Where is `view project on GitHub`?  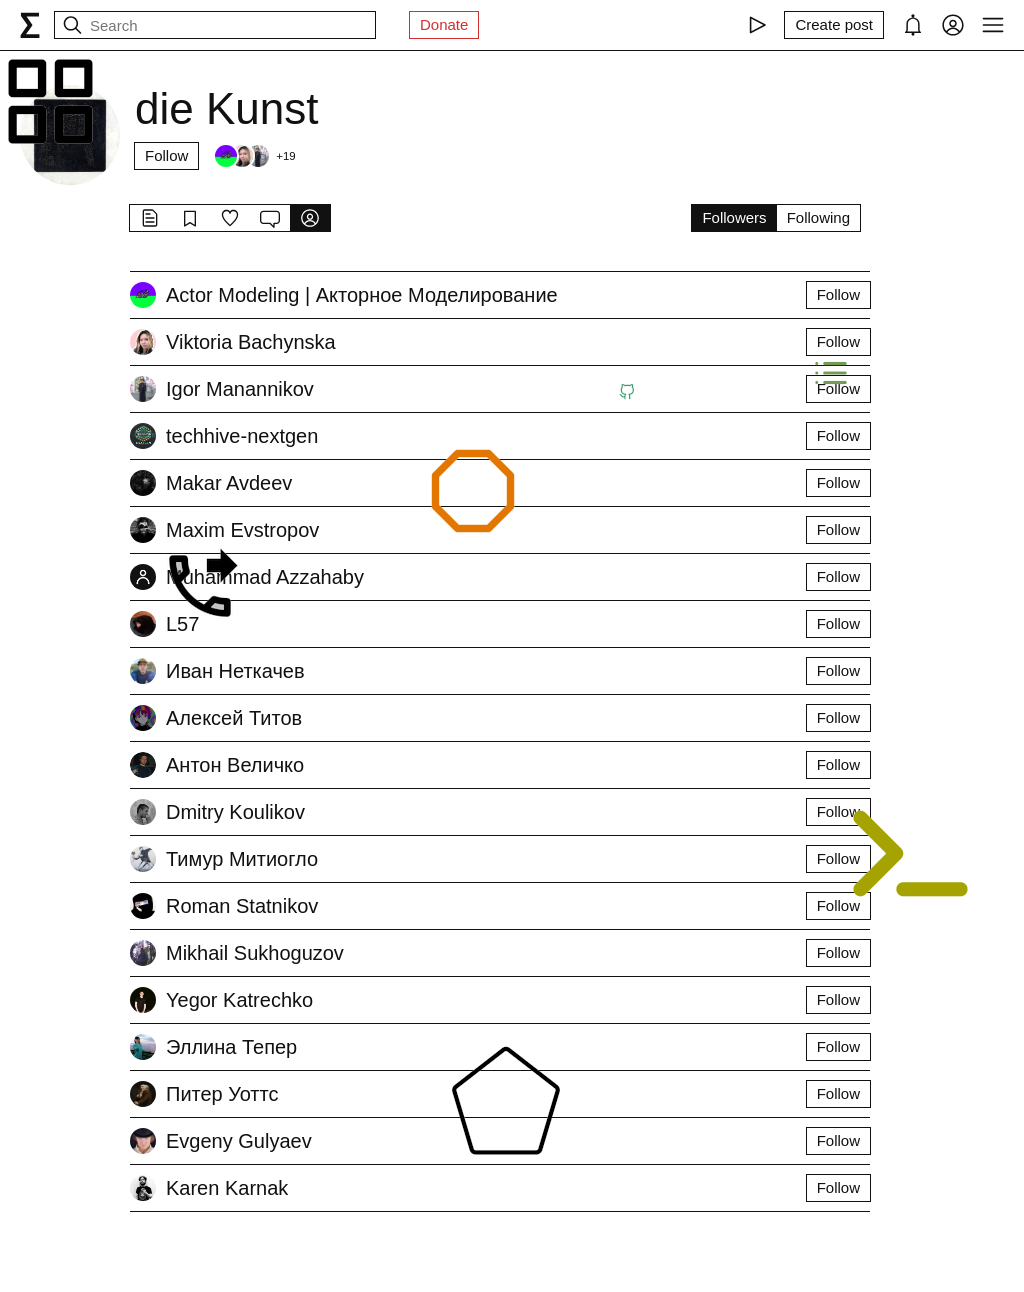 view project on GitHub is located at coordinates (627, 392).